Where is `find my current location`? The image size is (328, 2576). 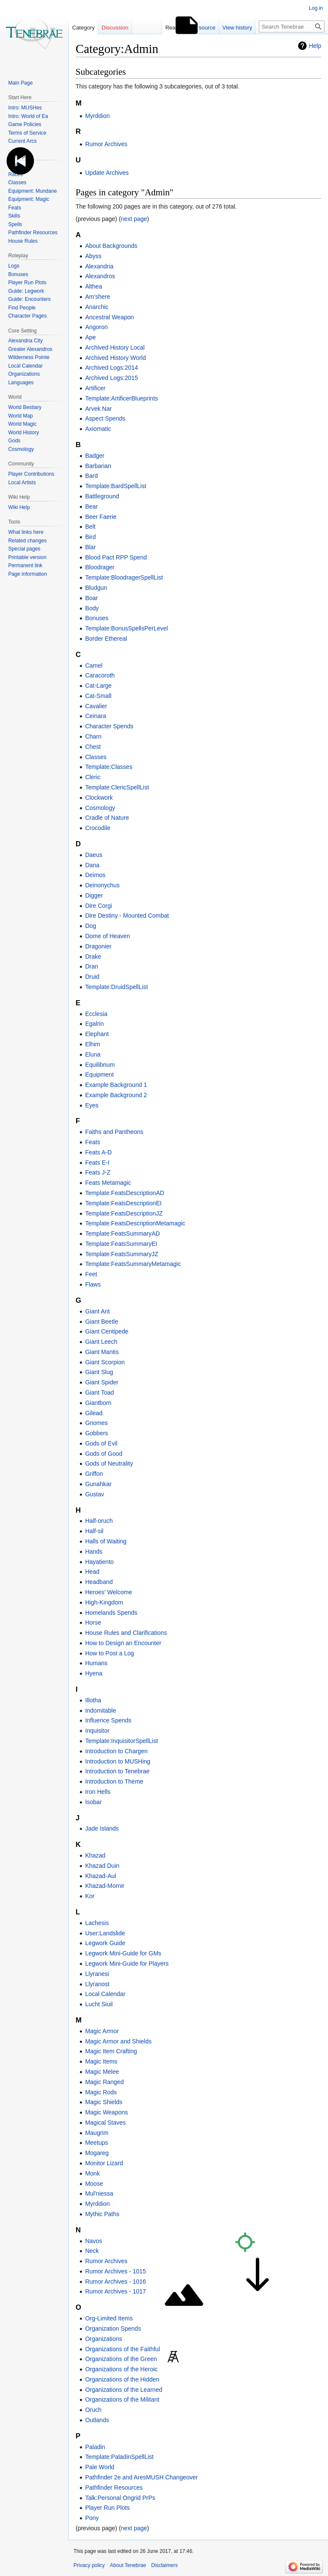
find my current location is located at coordinates (245, 2242).